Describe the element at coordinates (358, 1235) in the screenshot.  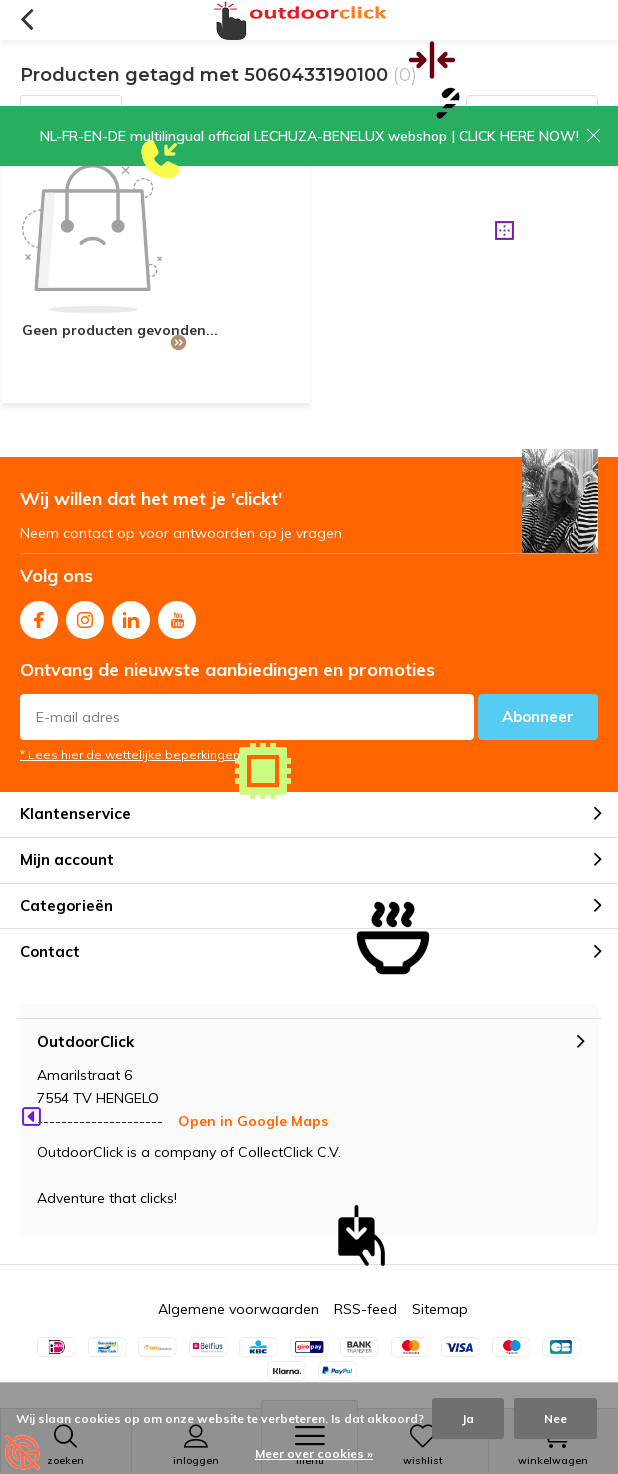
I see `withdraw or receive funds` at that location.